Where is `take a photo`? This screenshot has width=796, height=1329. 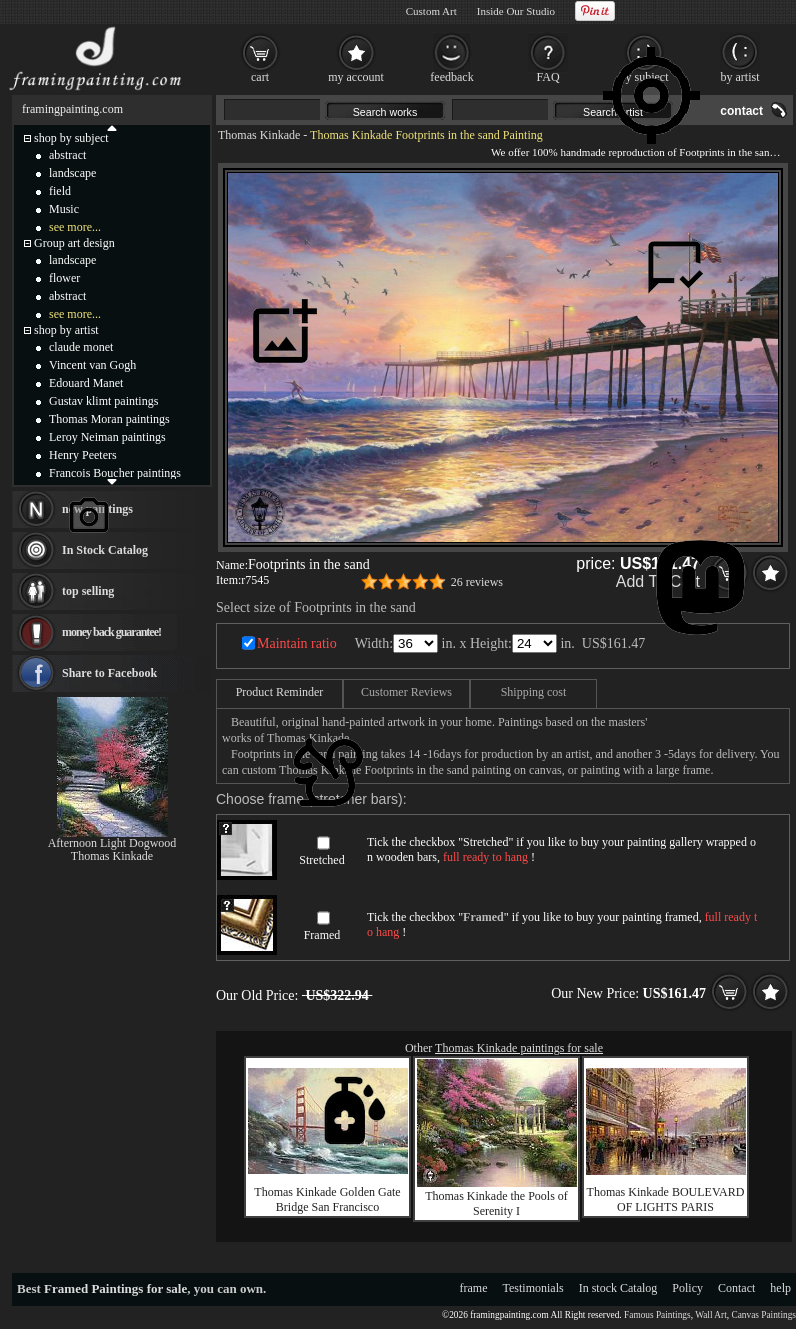 take a photo is located at coordinates (89, 517).